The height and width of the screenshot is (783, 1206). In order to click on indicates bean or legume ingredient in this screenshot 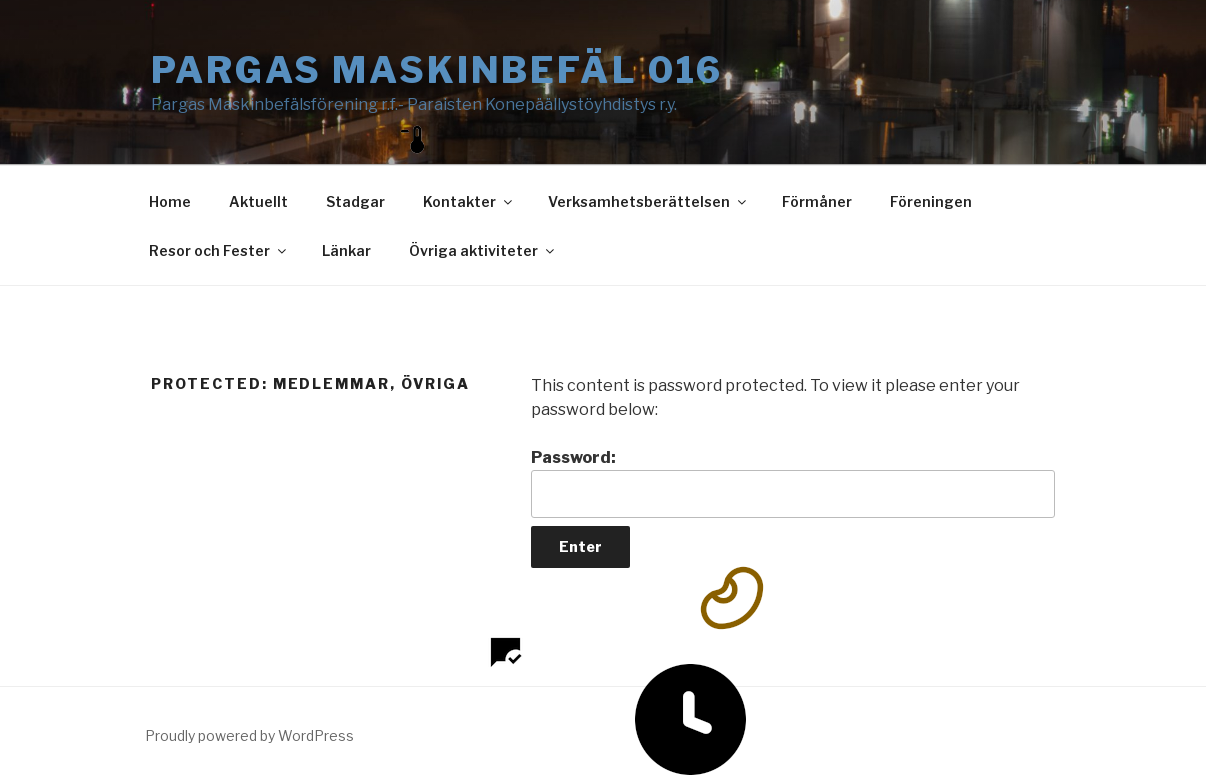, I will do `click(732, 598)`.